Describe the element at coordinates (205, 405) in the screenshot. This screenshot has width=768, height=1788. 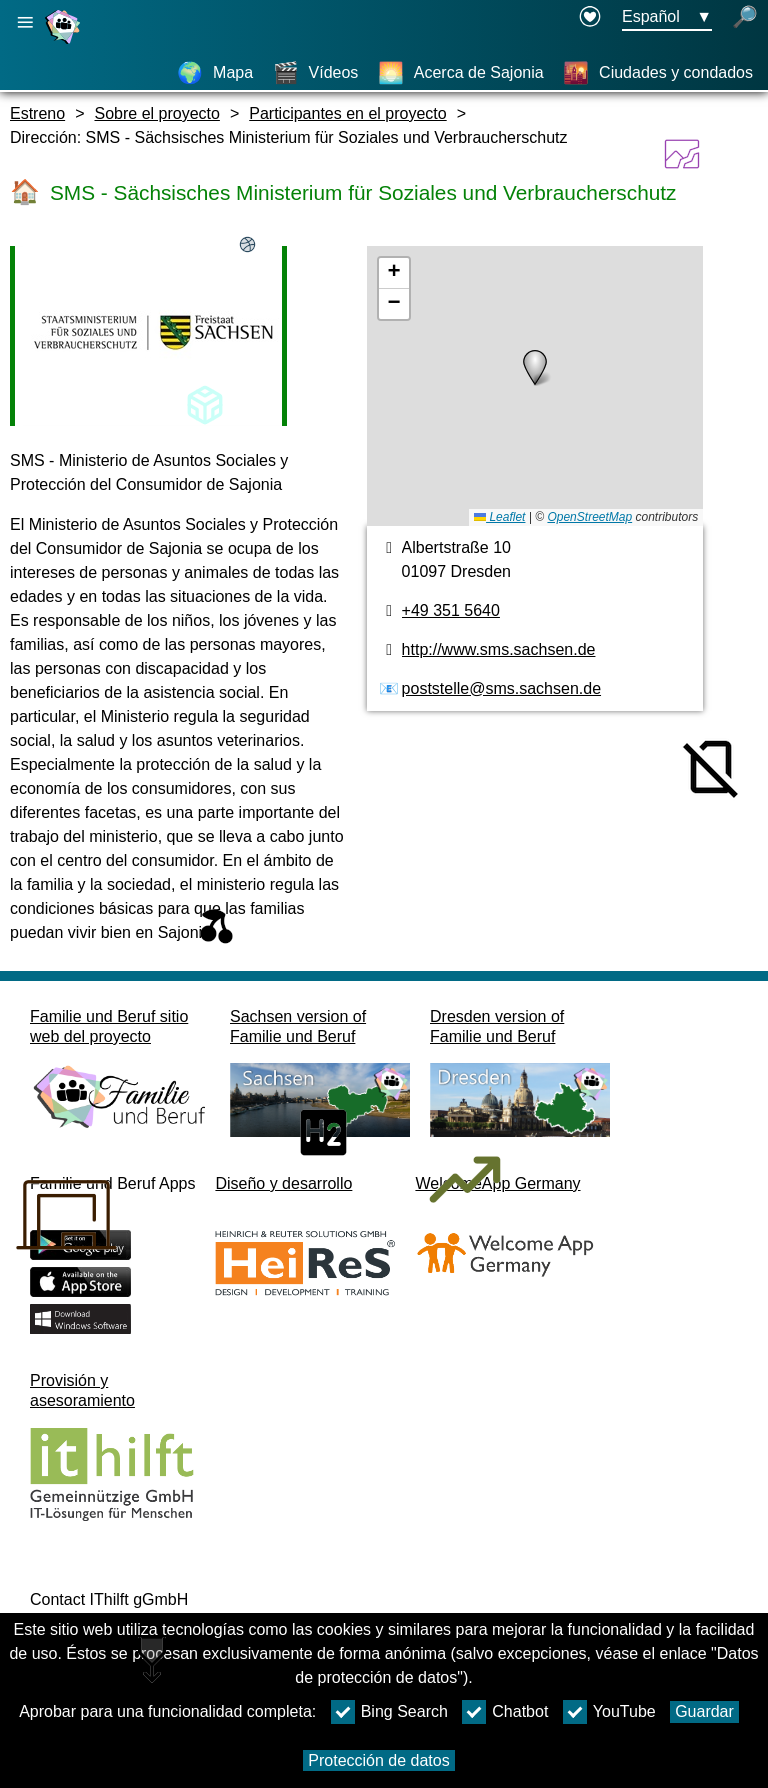
I see `open codesandbox development environment` at that location.